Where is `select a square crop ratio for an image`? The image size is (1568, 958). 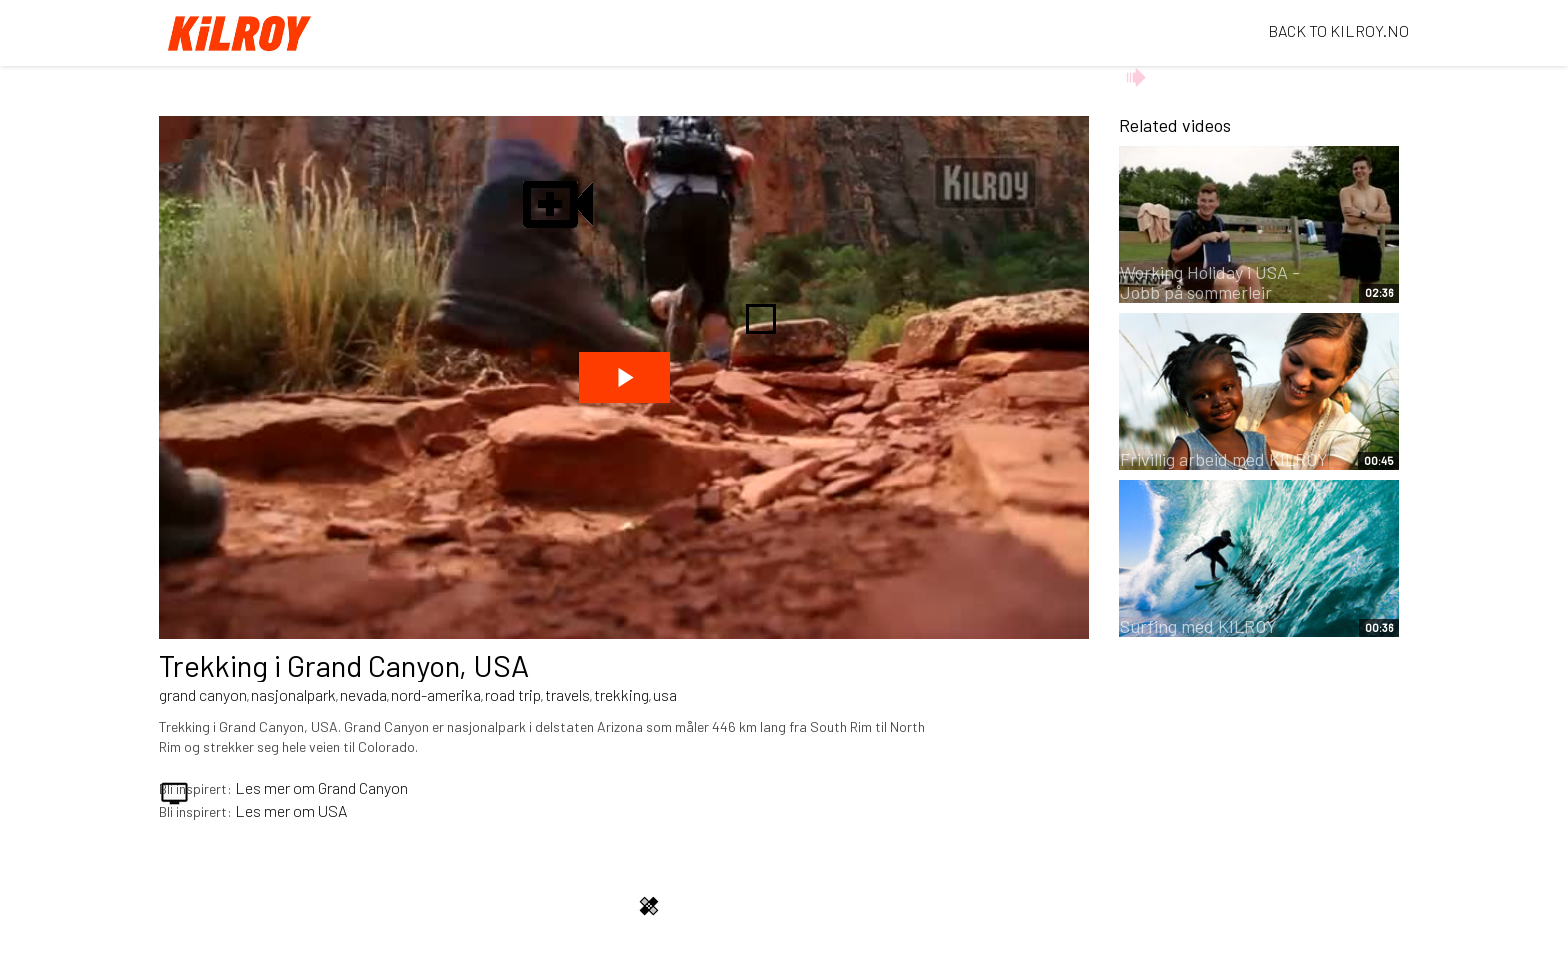
select a square crop ratio for an image is located at coordinates (761, 319).